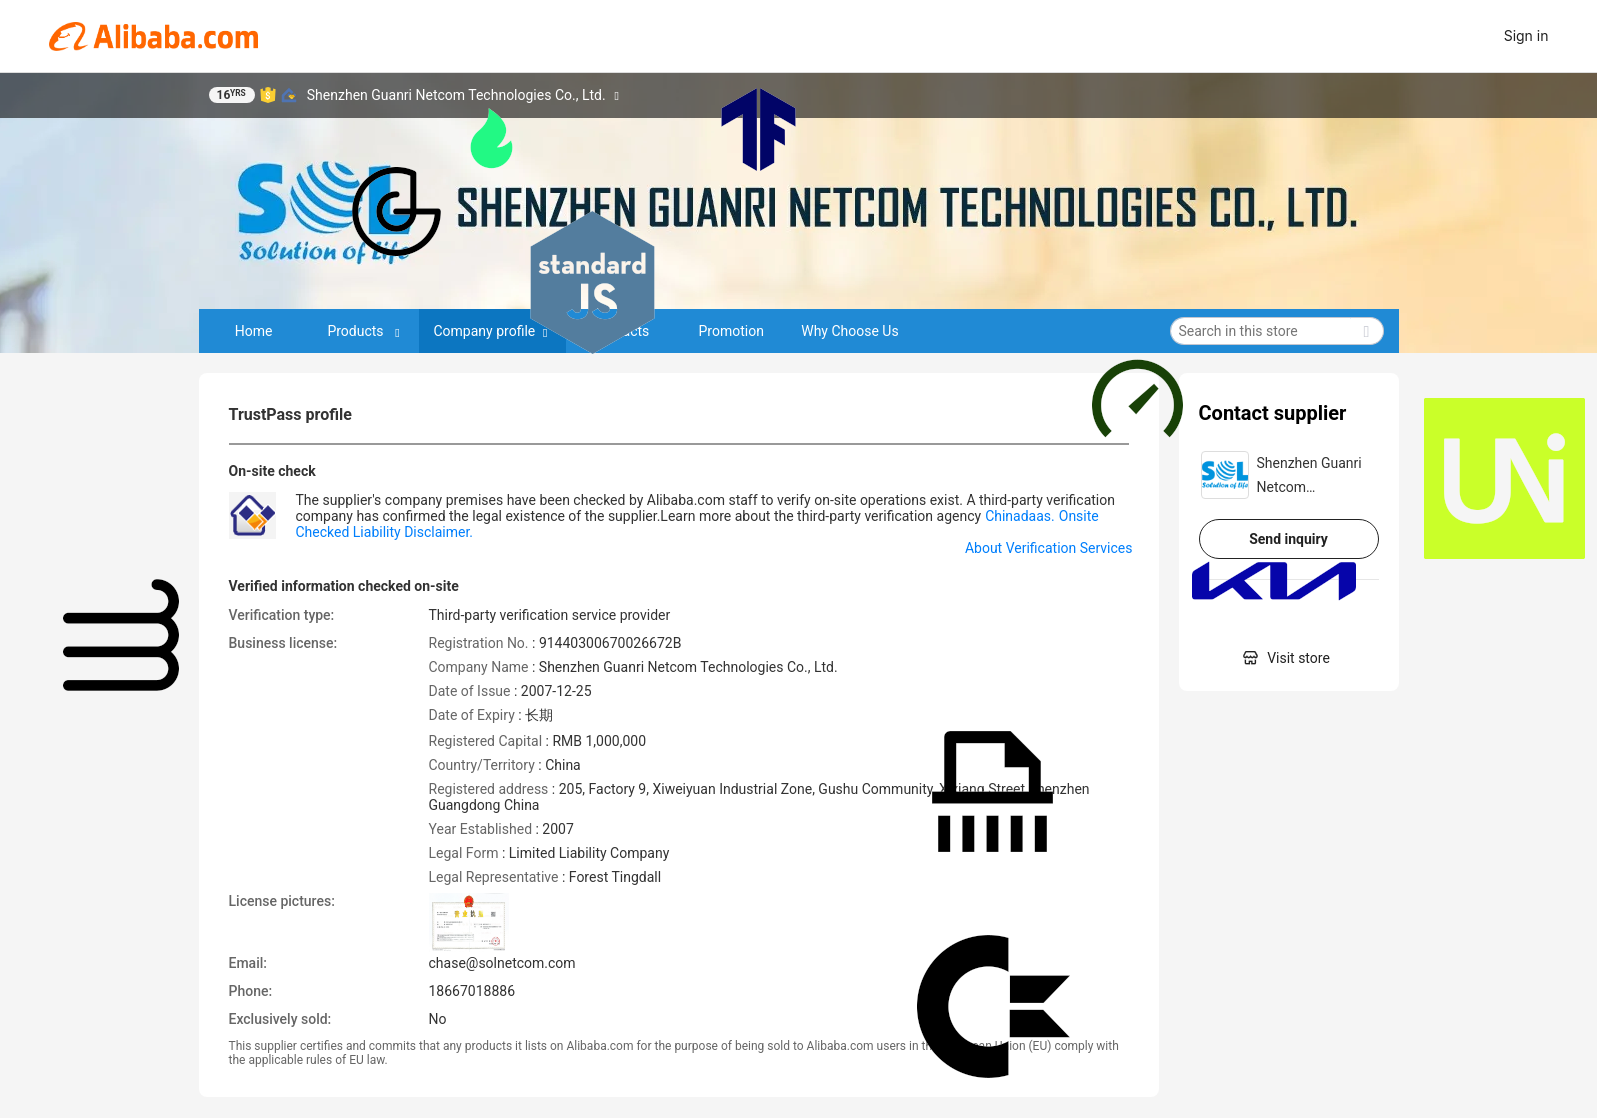  Describe the element at coordinates (1504, 478) in the screenshot. I see `unicode consortium logo` at that location.